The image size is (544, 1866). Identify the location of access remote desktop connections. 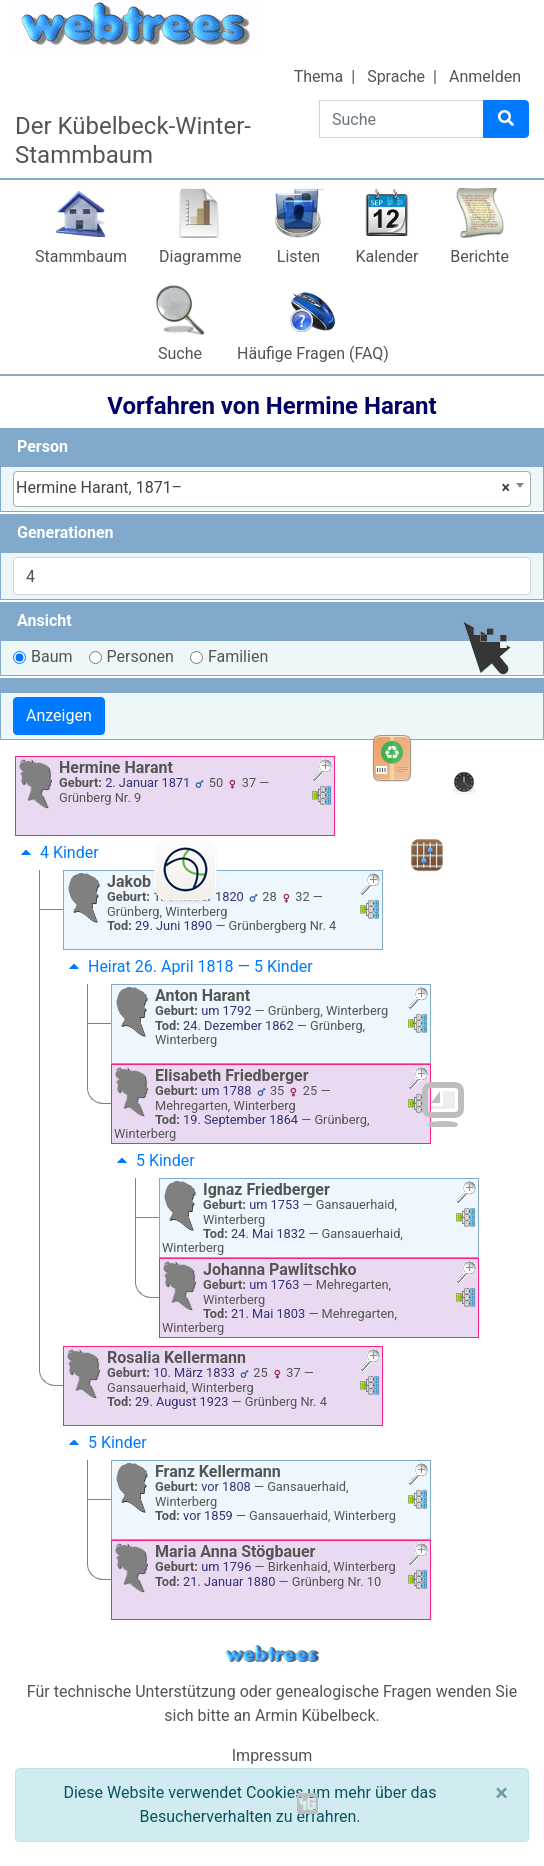
(487, 648).